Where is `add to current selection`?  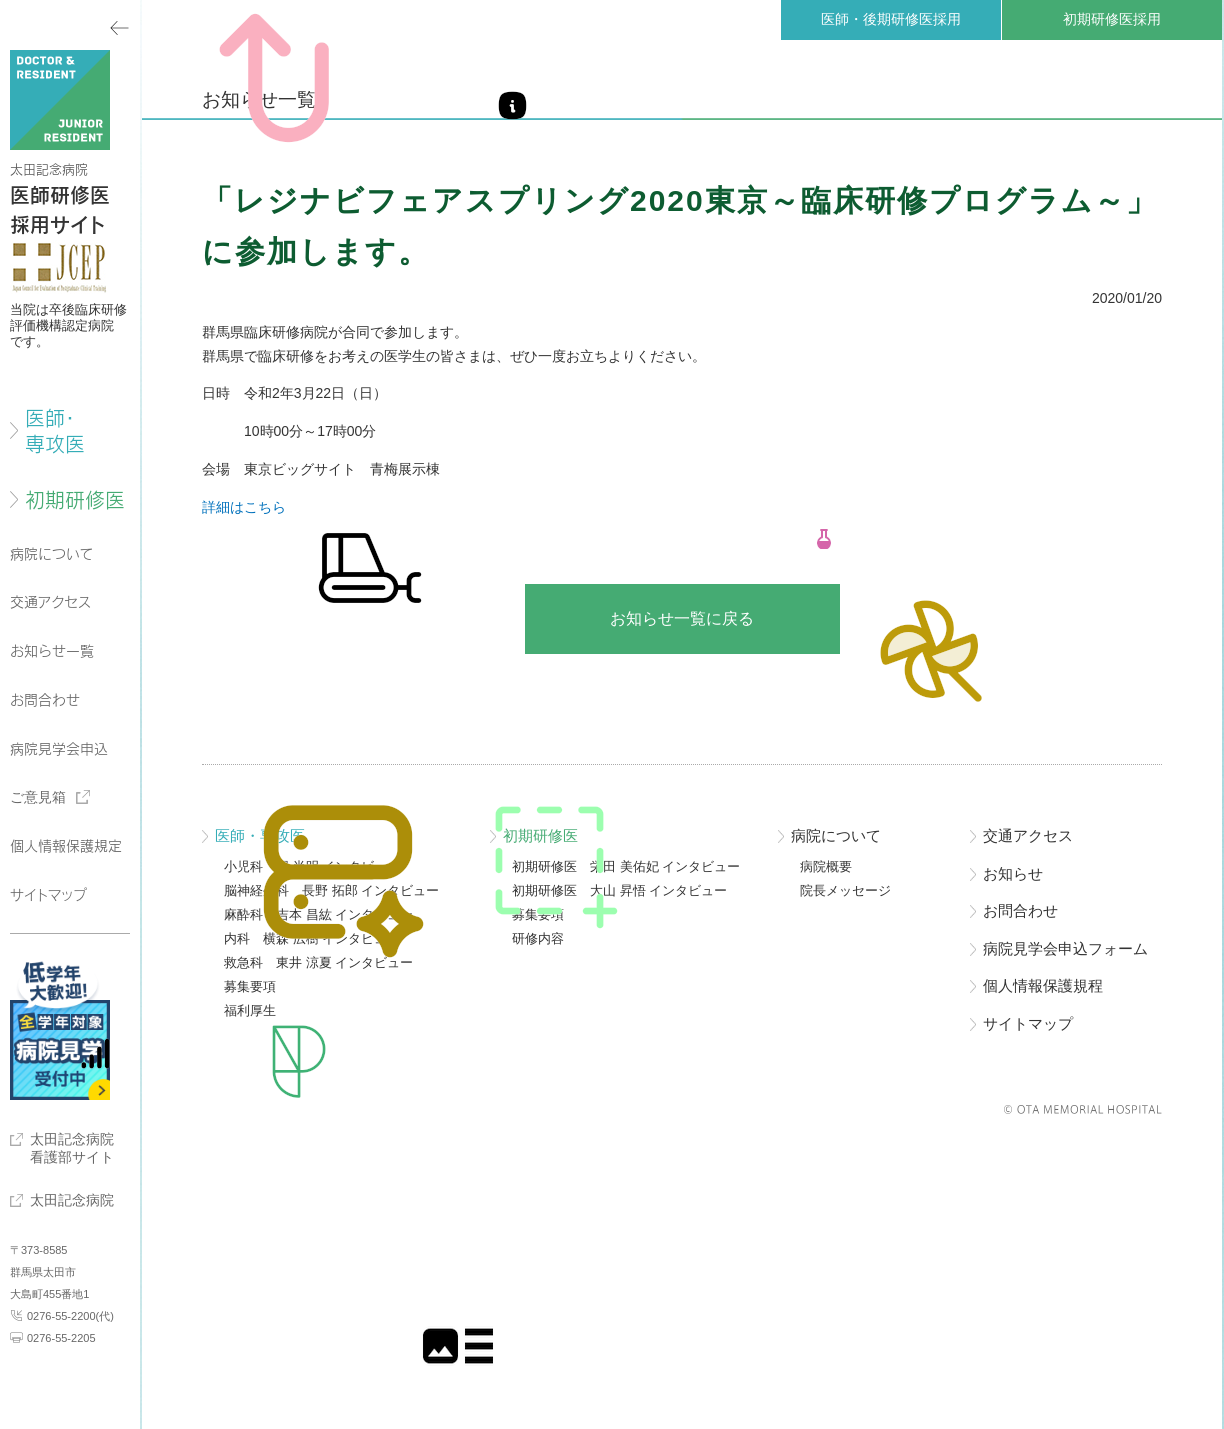 add to current selection is located at coordinates (549, 860).